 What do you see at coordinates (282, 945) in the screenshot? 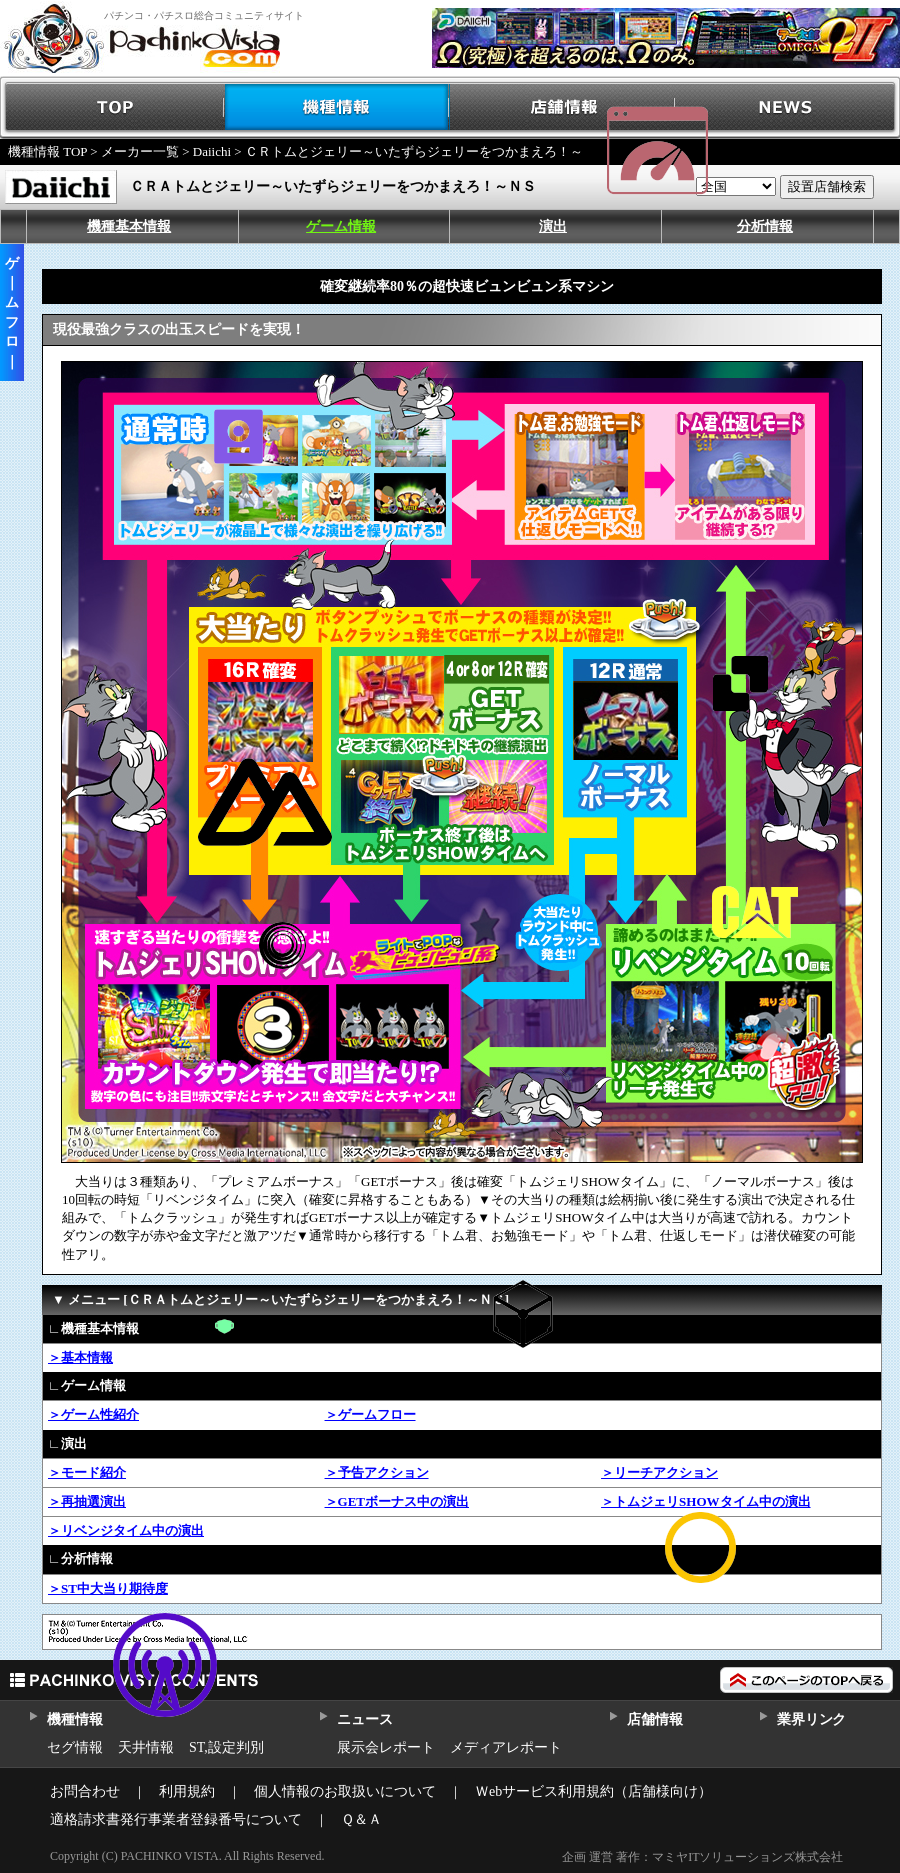
I see `open the Loop app` at bounding box center [282, 945].